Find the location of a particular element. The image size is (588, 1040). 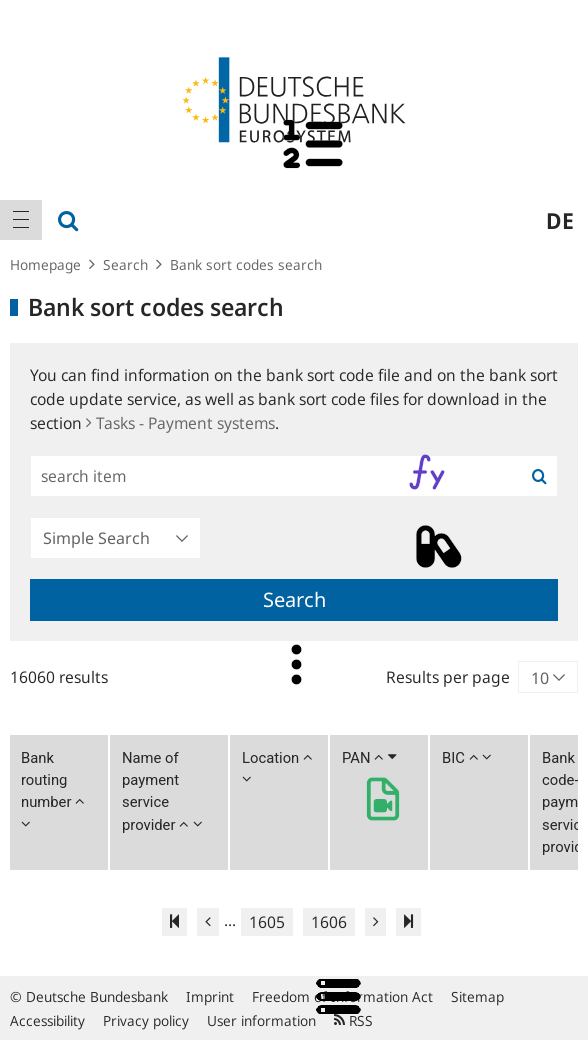

create a numbered list is located at coordinates (313, 144).